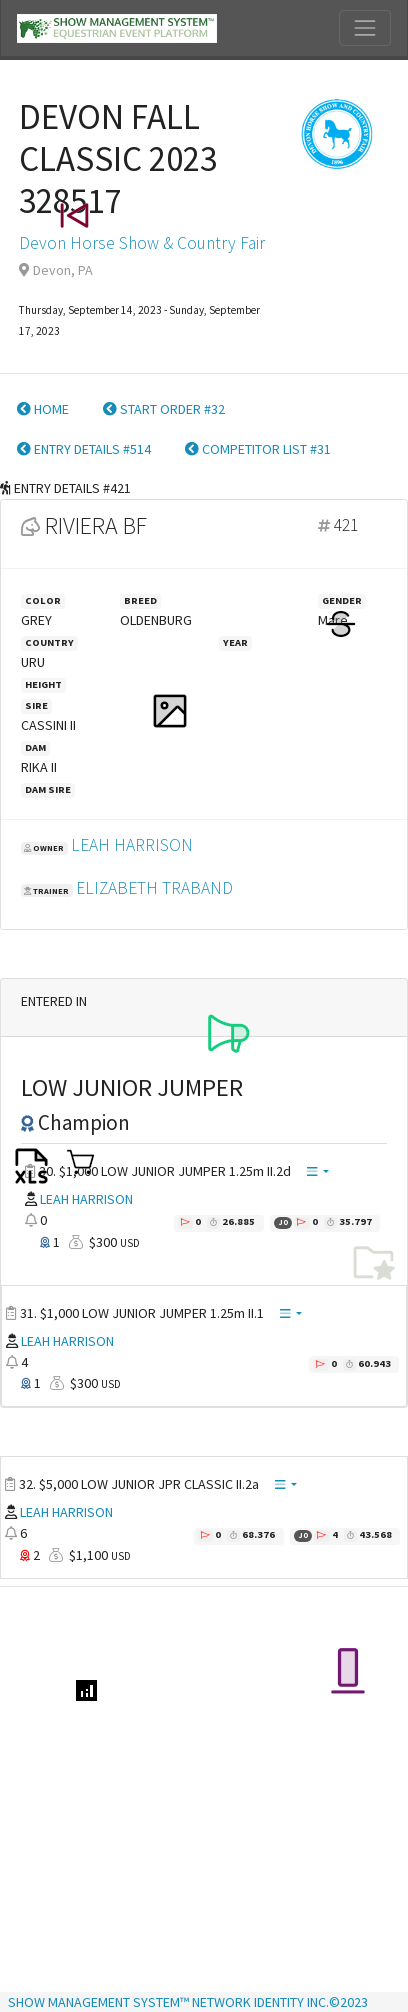 The image size is (408, 2012). Describe the element at coordinates (74, 215) in the screenshot. I see `skip to previous track` at that location.